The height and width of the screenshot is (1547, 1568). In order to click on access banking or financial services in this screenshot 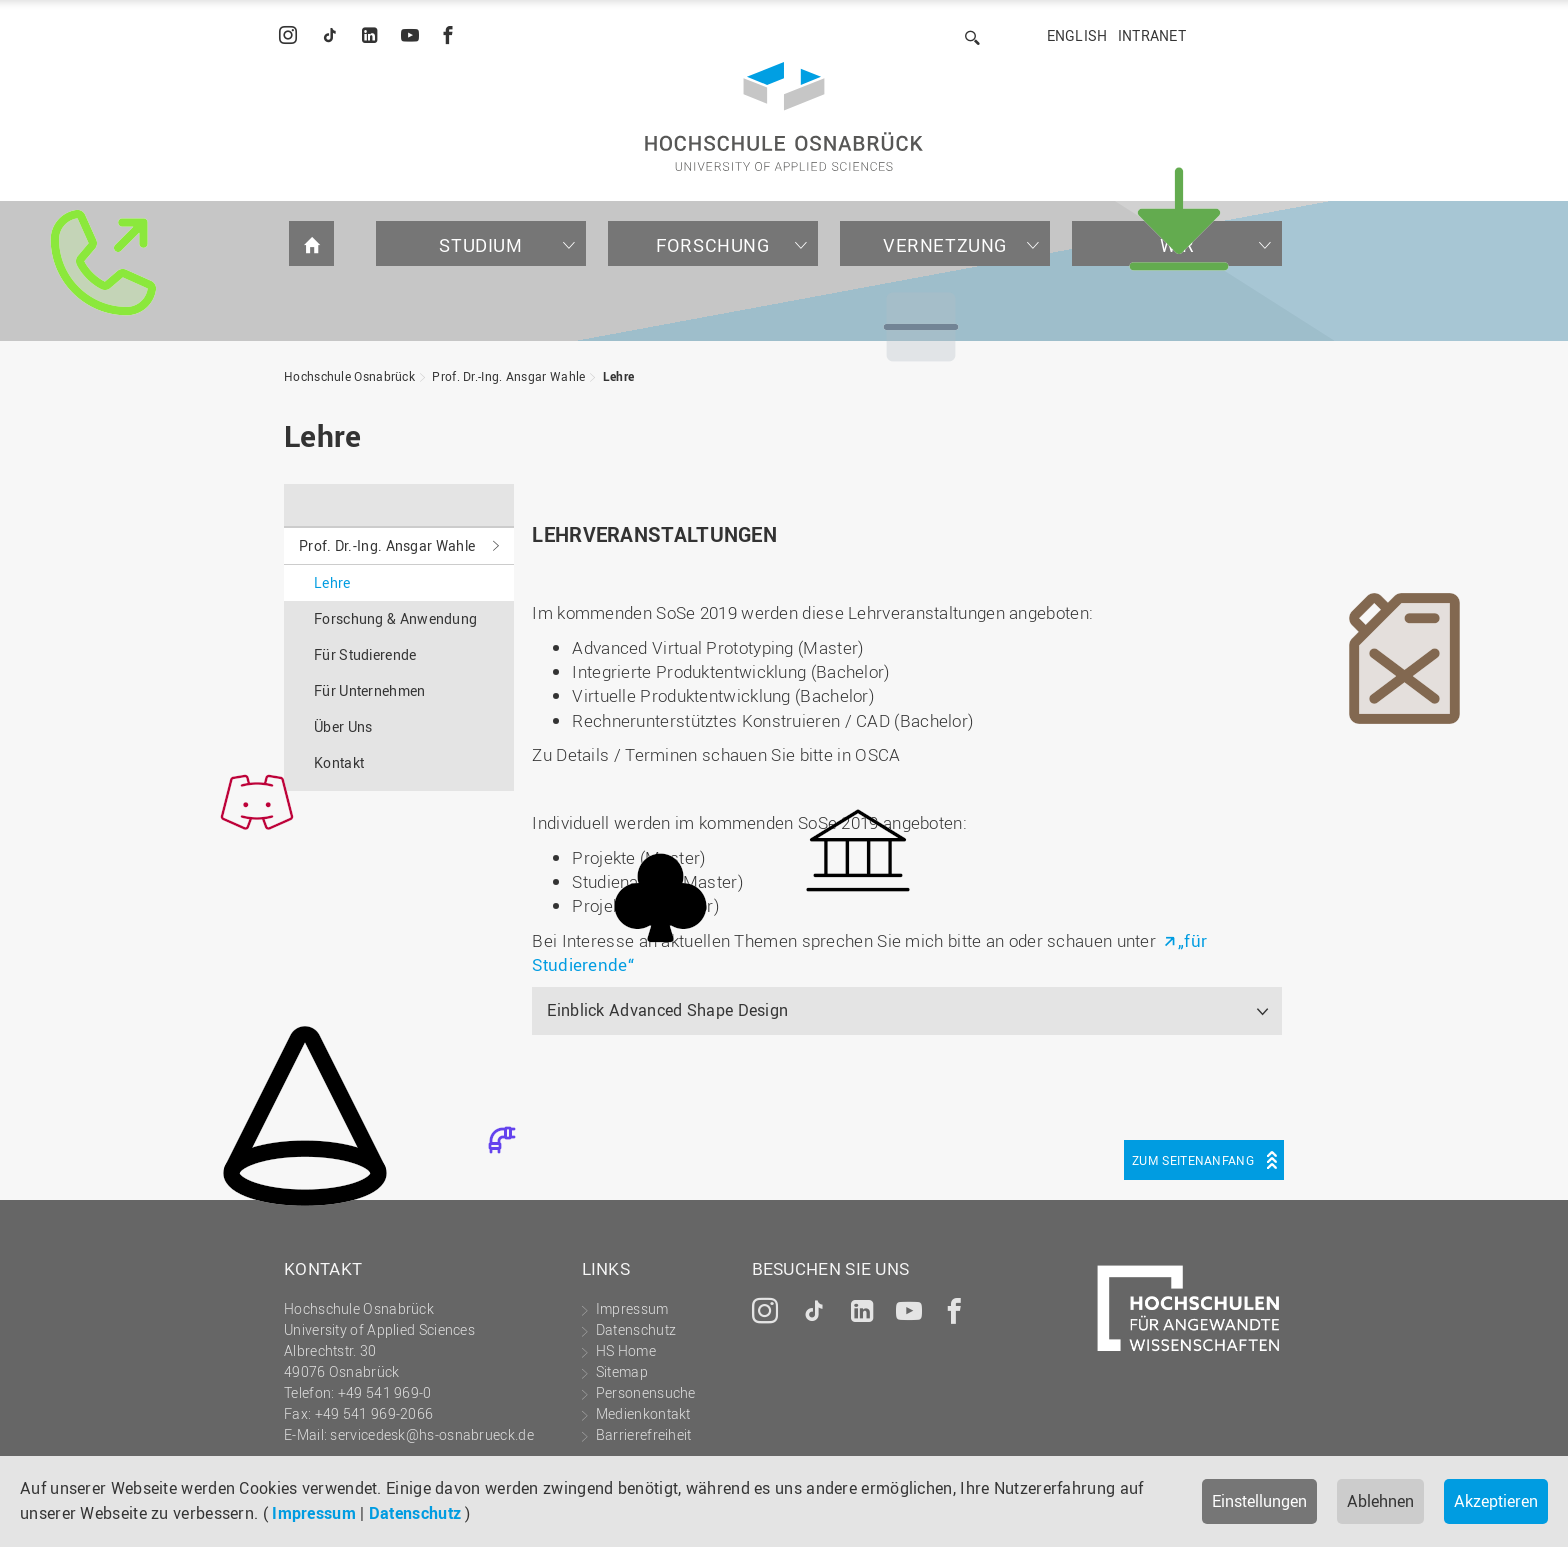, I will do `click(858, 854)`.